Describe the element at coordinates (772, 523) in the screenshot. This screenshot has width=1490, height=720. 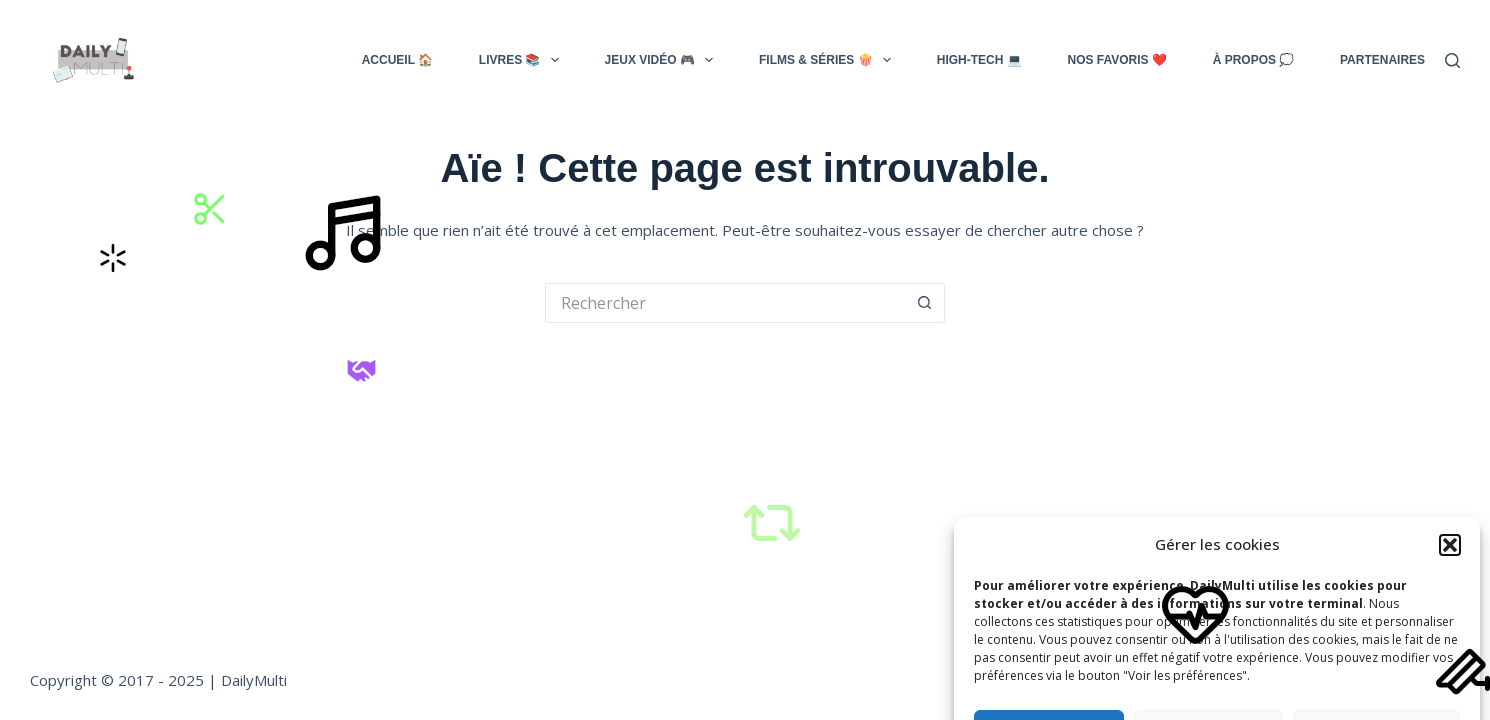
I see `enable repeat or loop playback` at that location.